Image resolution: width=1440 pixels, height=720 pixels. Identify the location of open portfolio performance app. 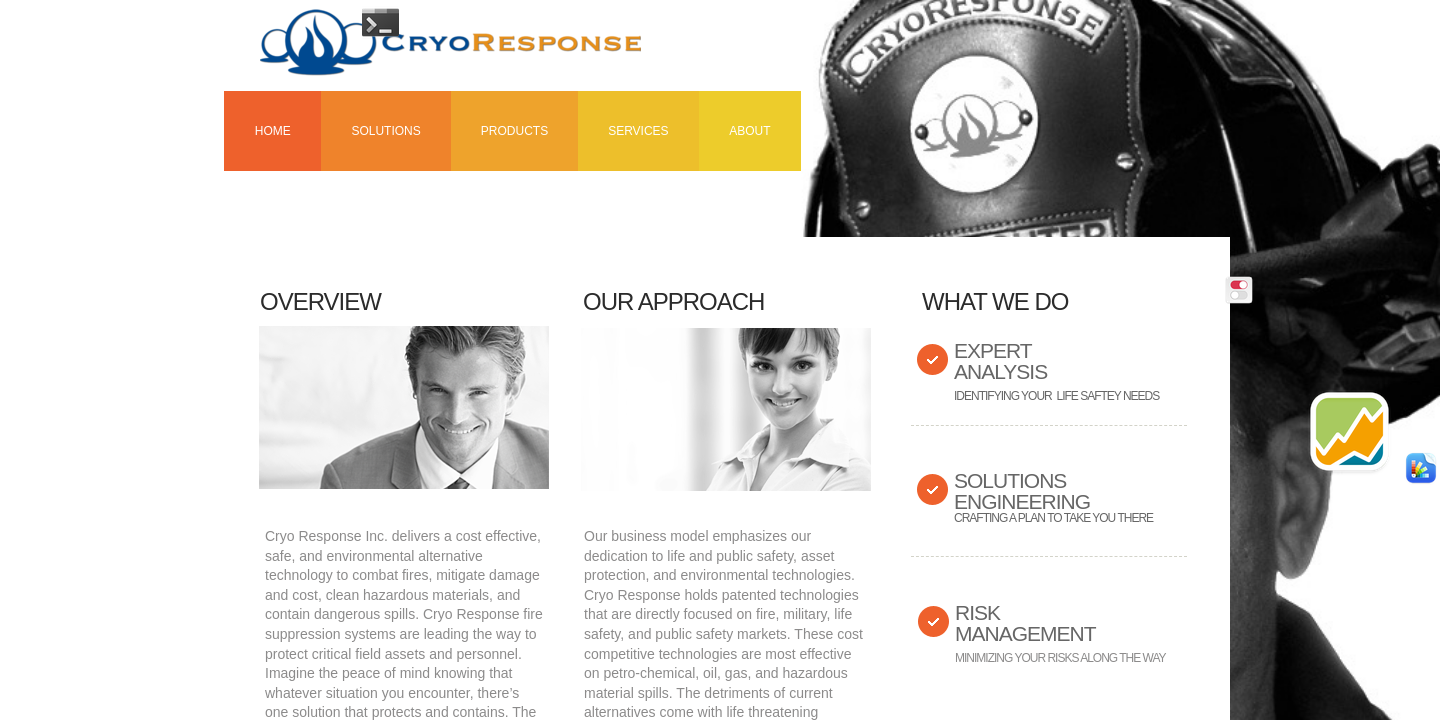
(1349, 431).